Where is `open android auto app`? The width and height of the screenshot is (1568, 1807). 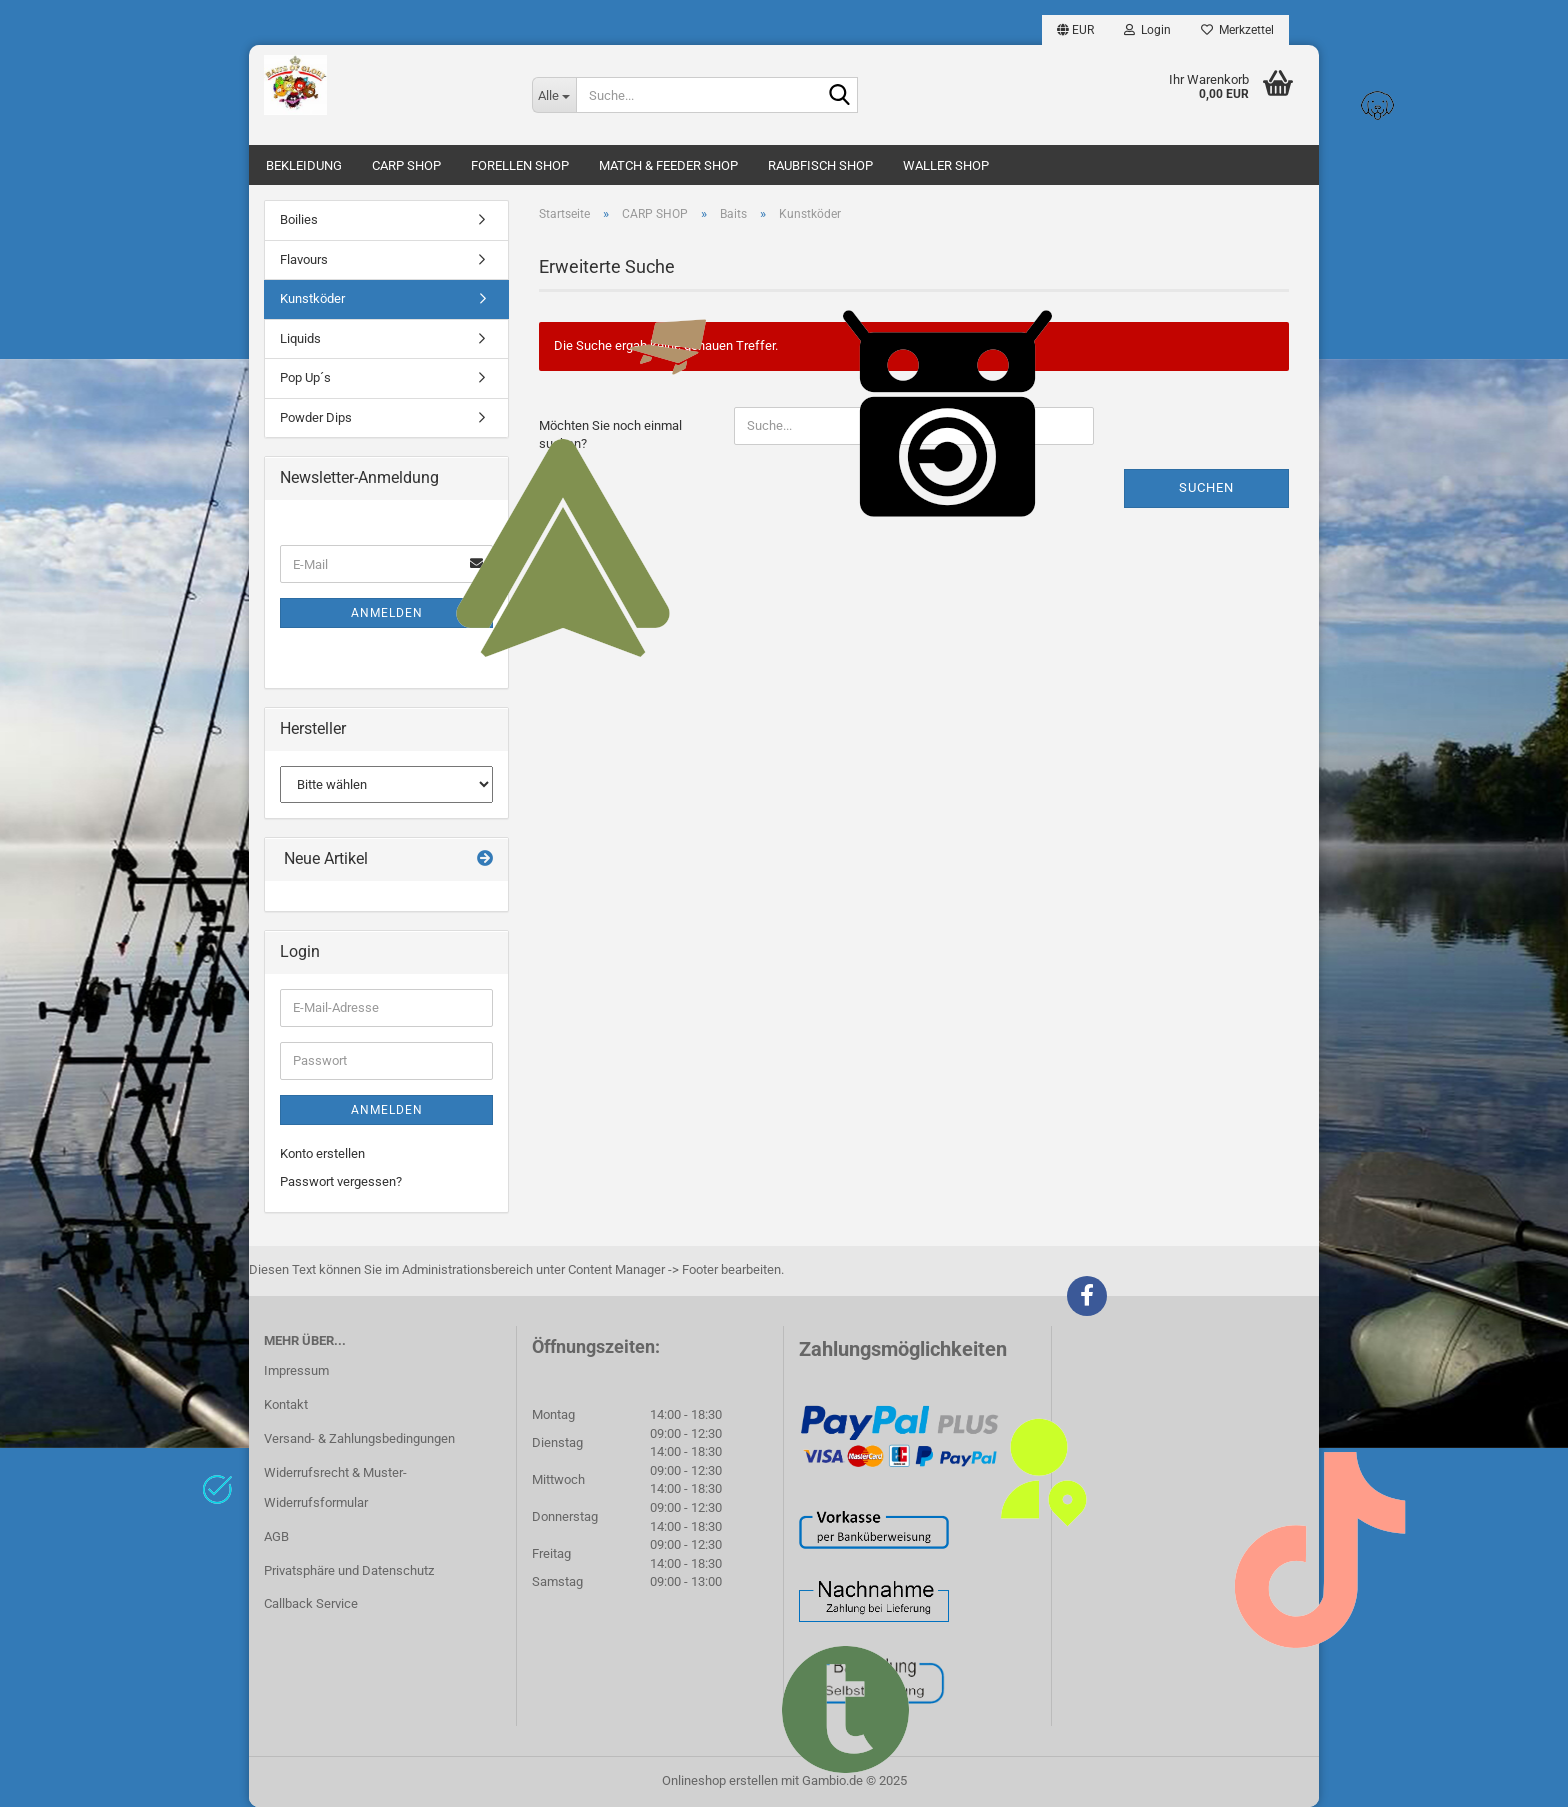 open android auto app is located at coordinates (563, 548).